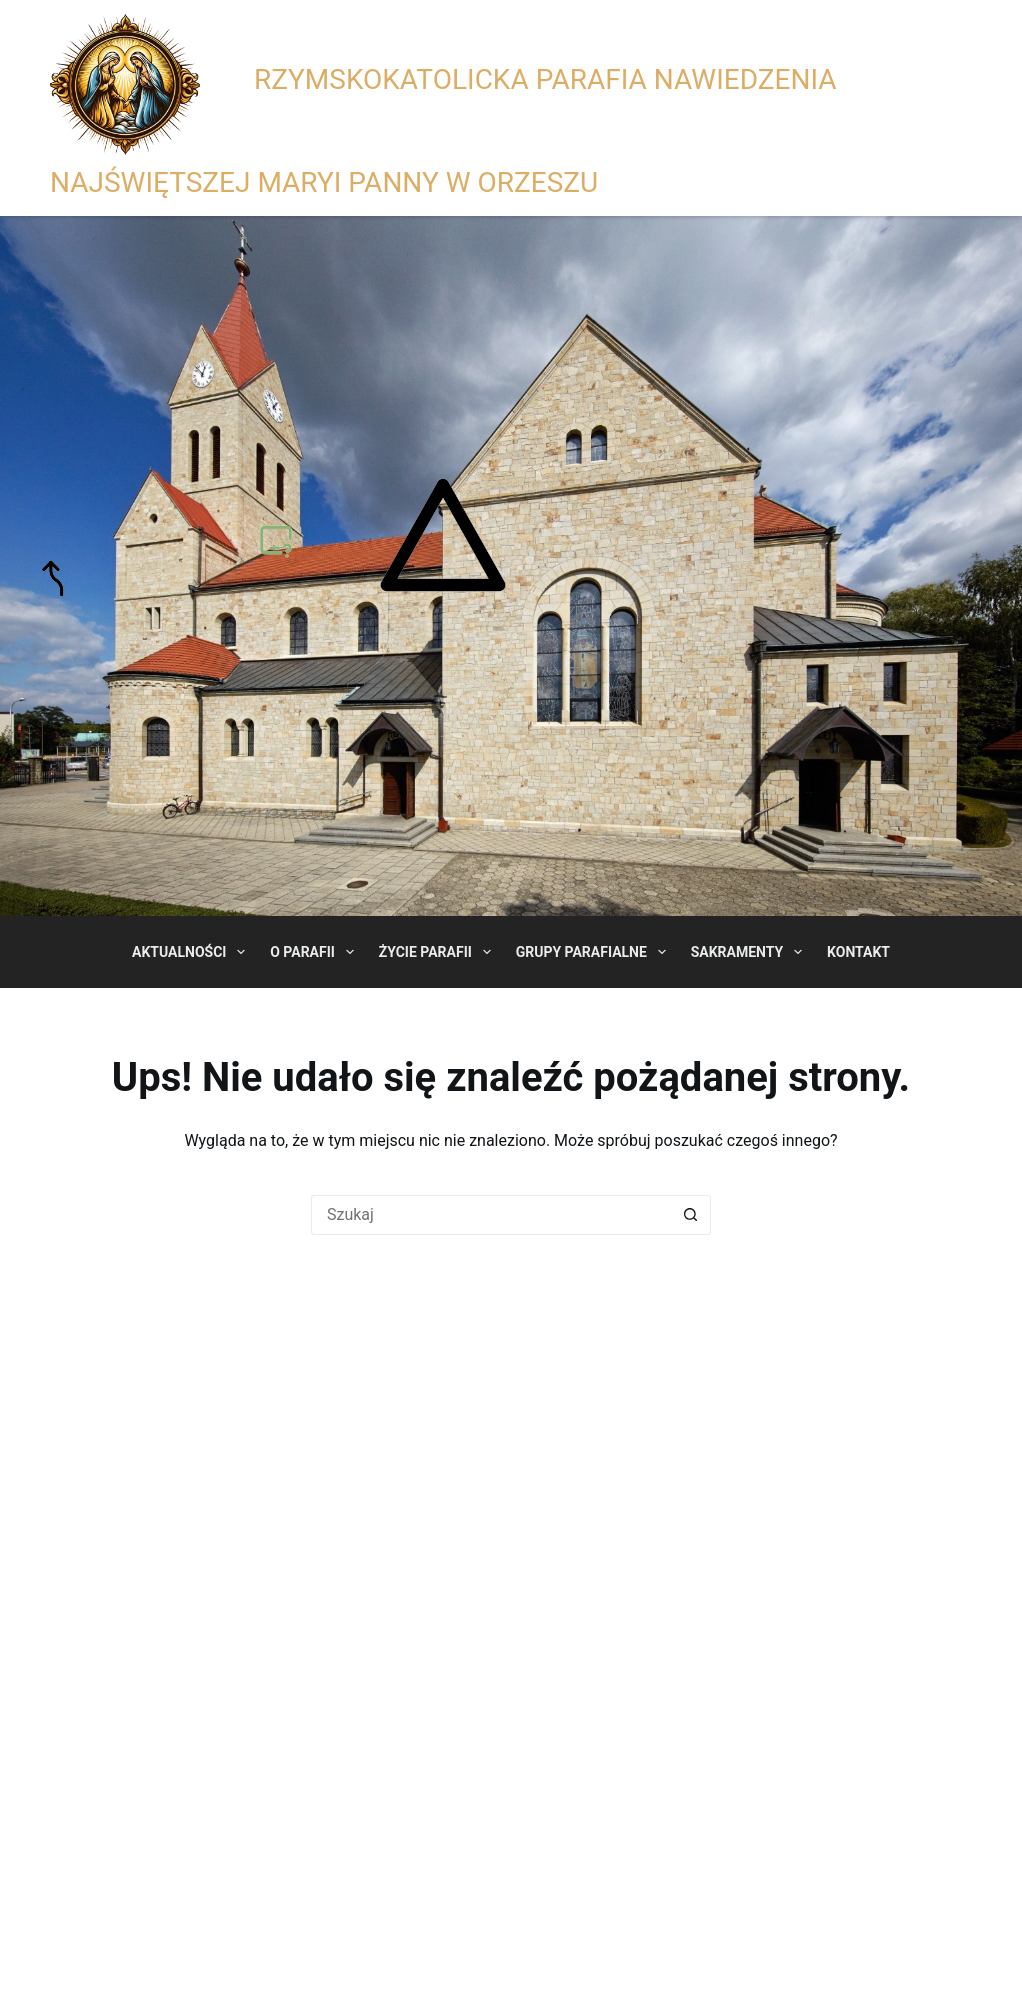  What do you see at coordinates (443, 535) in the screenshot?
I see `visit zeit/vercel website or documentation` at bounding box center [443, 535].